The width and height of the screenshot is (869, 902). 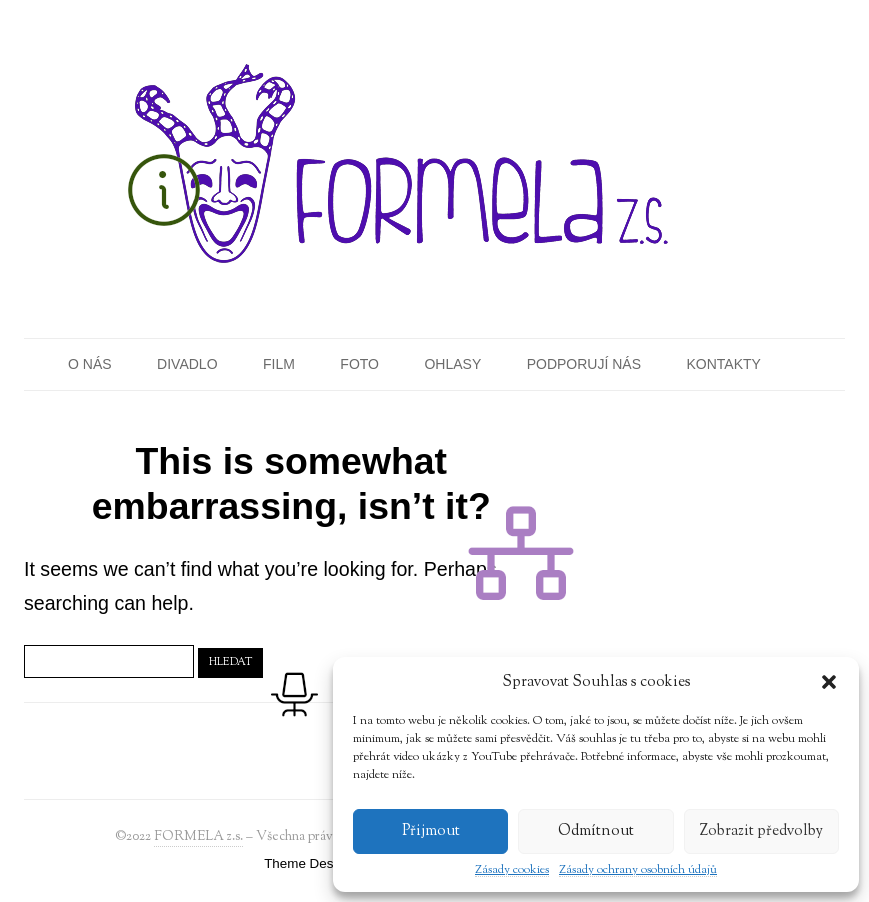 What do you see at coordinates (294, 694) in the screenshot?
I see `access workspace or office settings` at bounding box center [294, 694].